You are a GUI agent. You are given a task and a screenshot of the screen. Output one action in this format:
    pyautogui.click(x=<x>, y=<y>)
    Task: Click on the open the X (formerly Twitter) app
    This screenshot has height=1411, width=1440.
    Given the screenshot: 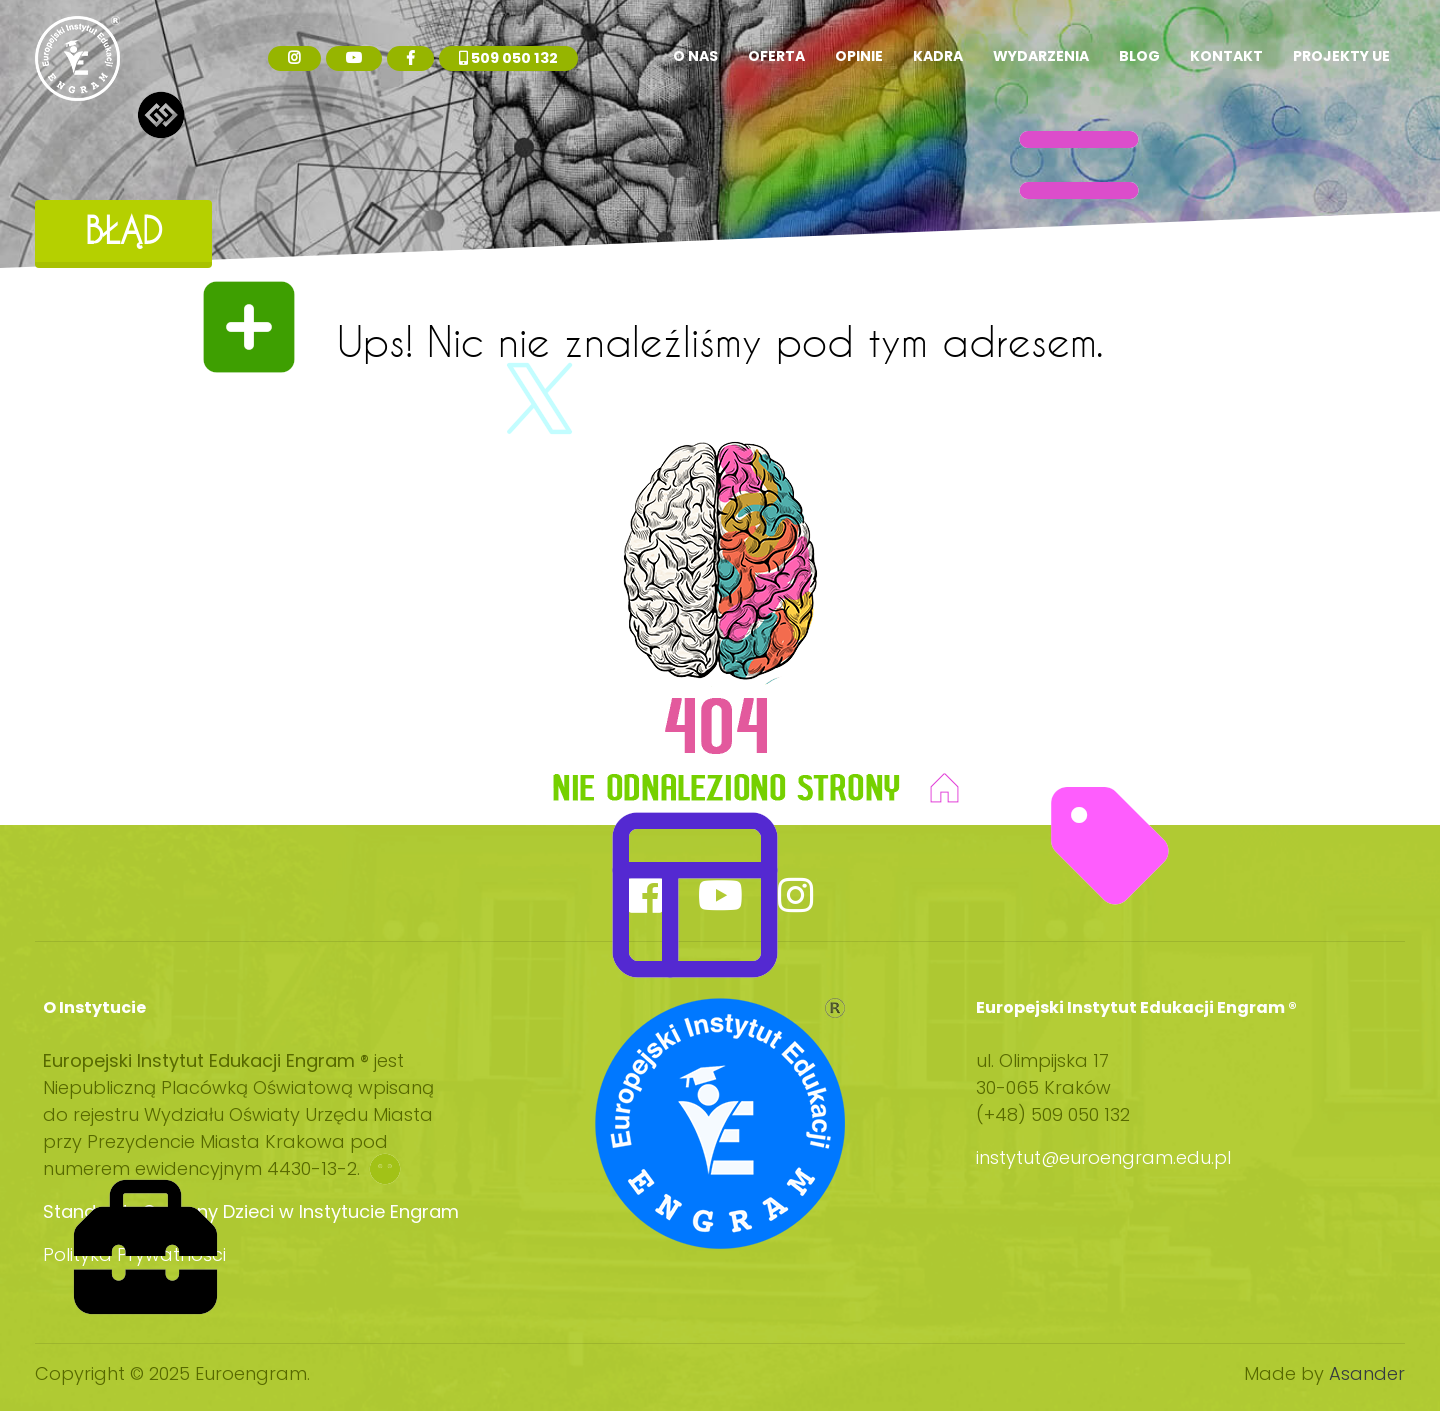 What is the action you would take?
    pyautogui.click(x=539, y=398)
    